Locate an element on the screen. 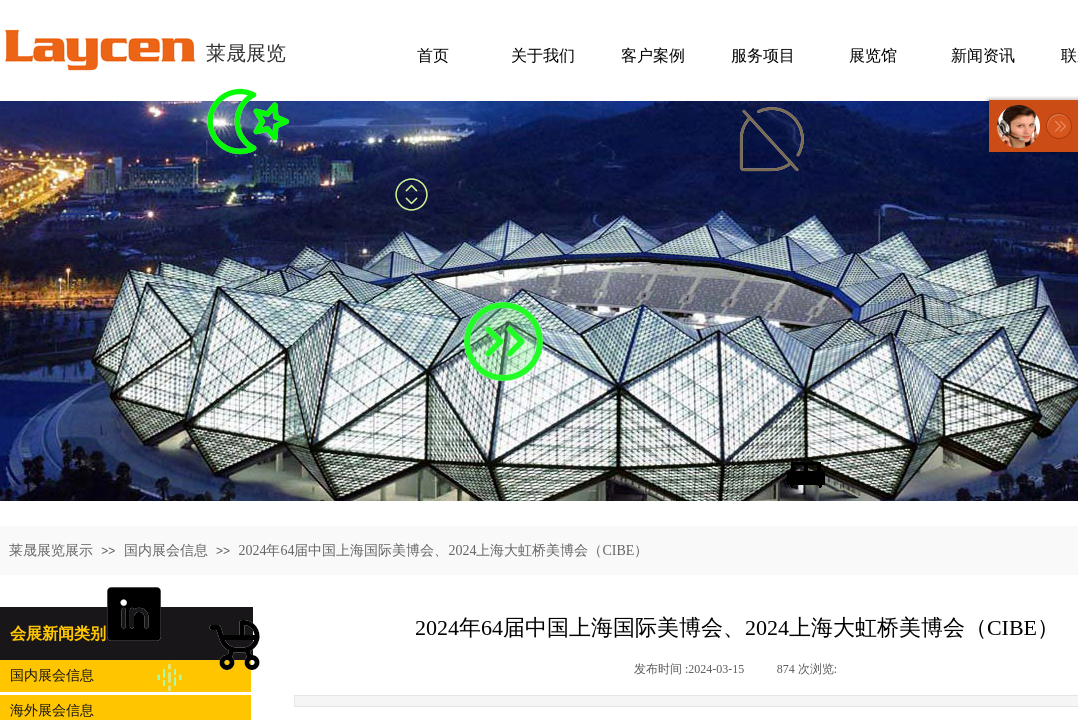 Image resolution: width=1078 pixels, height=720 pixels. view bedroom or sleeping accommodations is located at coordinates (806, 475).